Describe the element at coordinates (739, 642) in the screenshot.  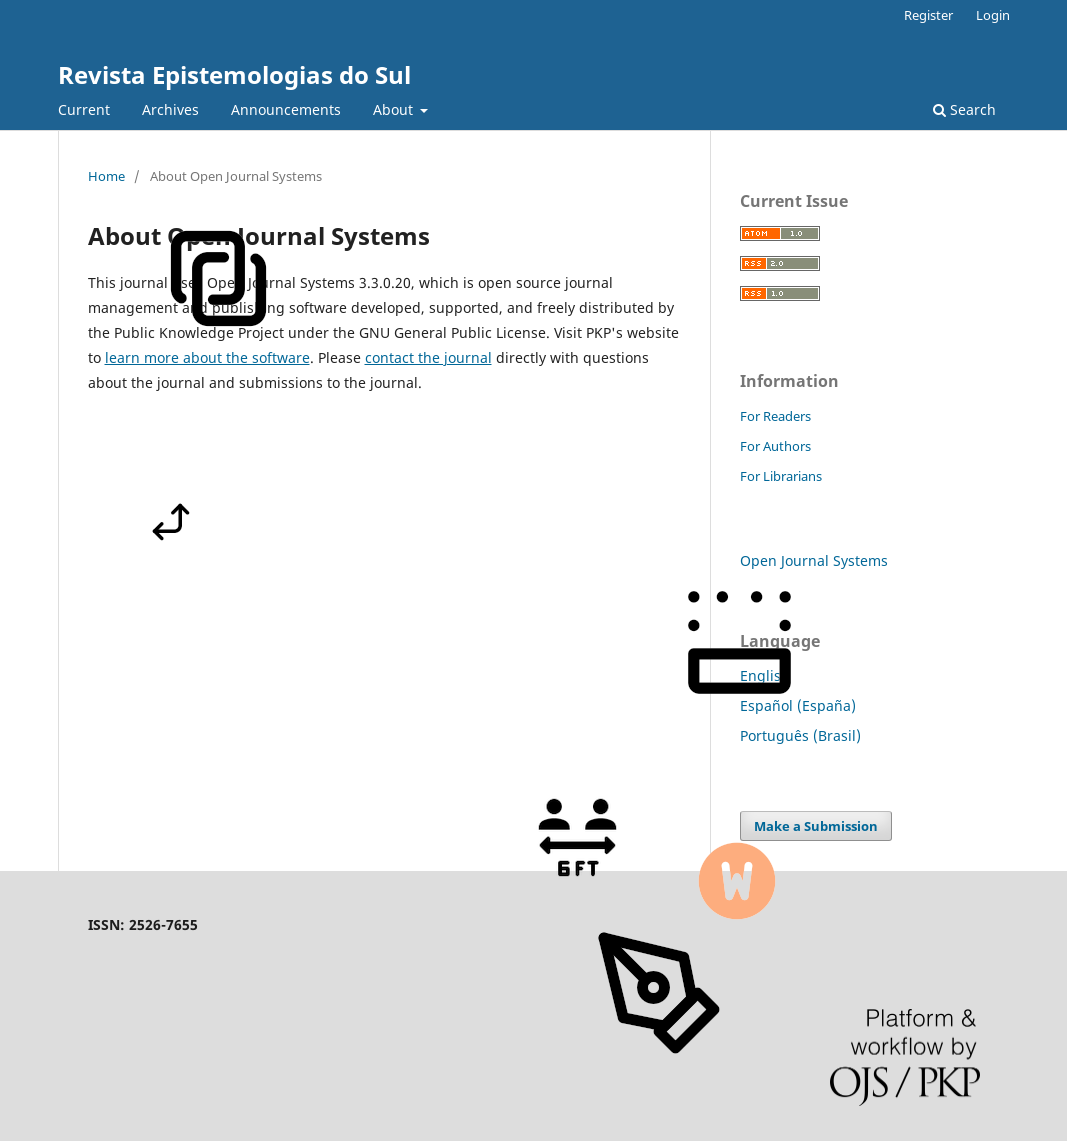
I see `align content to bottom of container` at that location.